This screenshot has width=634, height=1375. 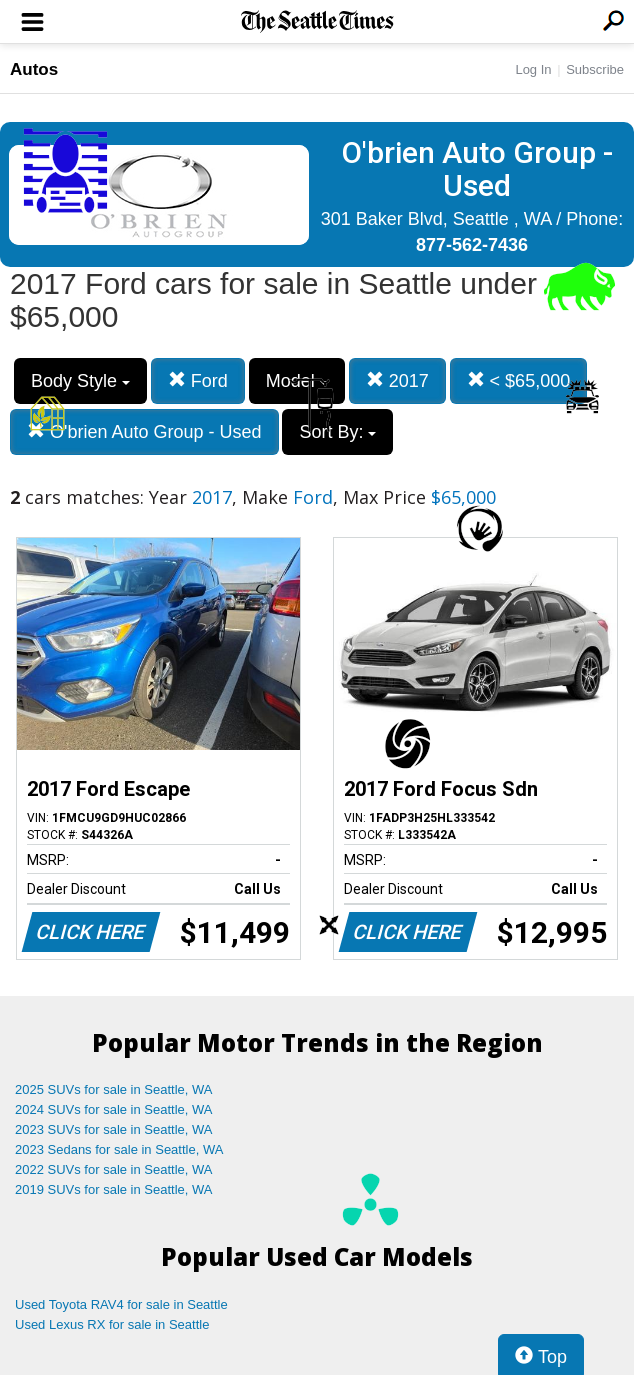 What do you see at coordinates (329, 925) in the screenshot?
I see `expand content in multiple directions` at bounding box center [329, 925].